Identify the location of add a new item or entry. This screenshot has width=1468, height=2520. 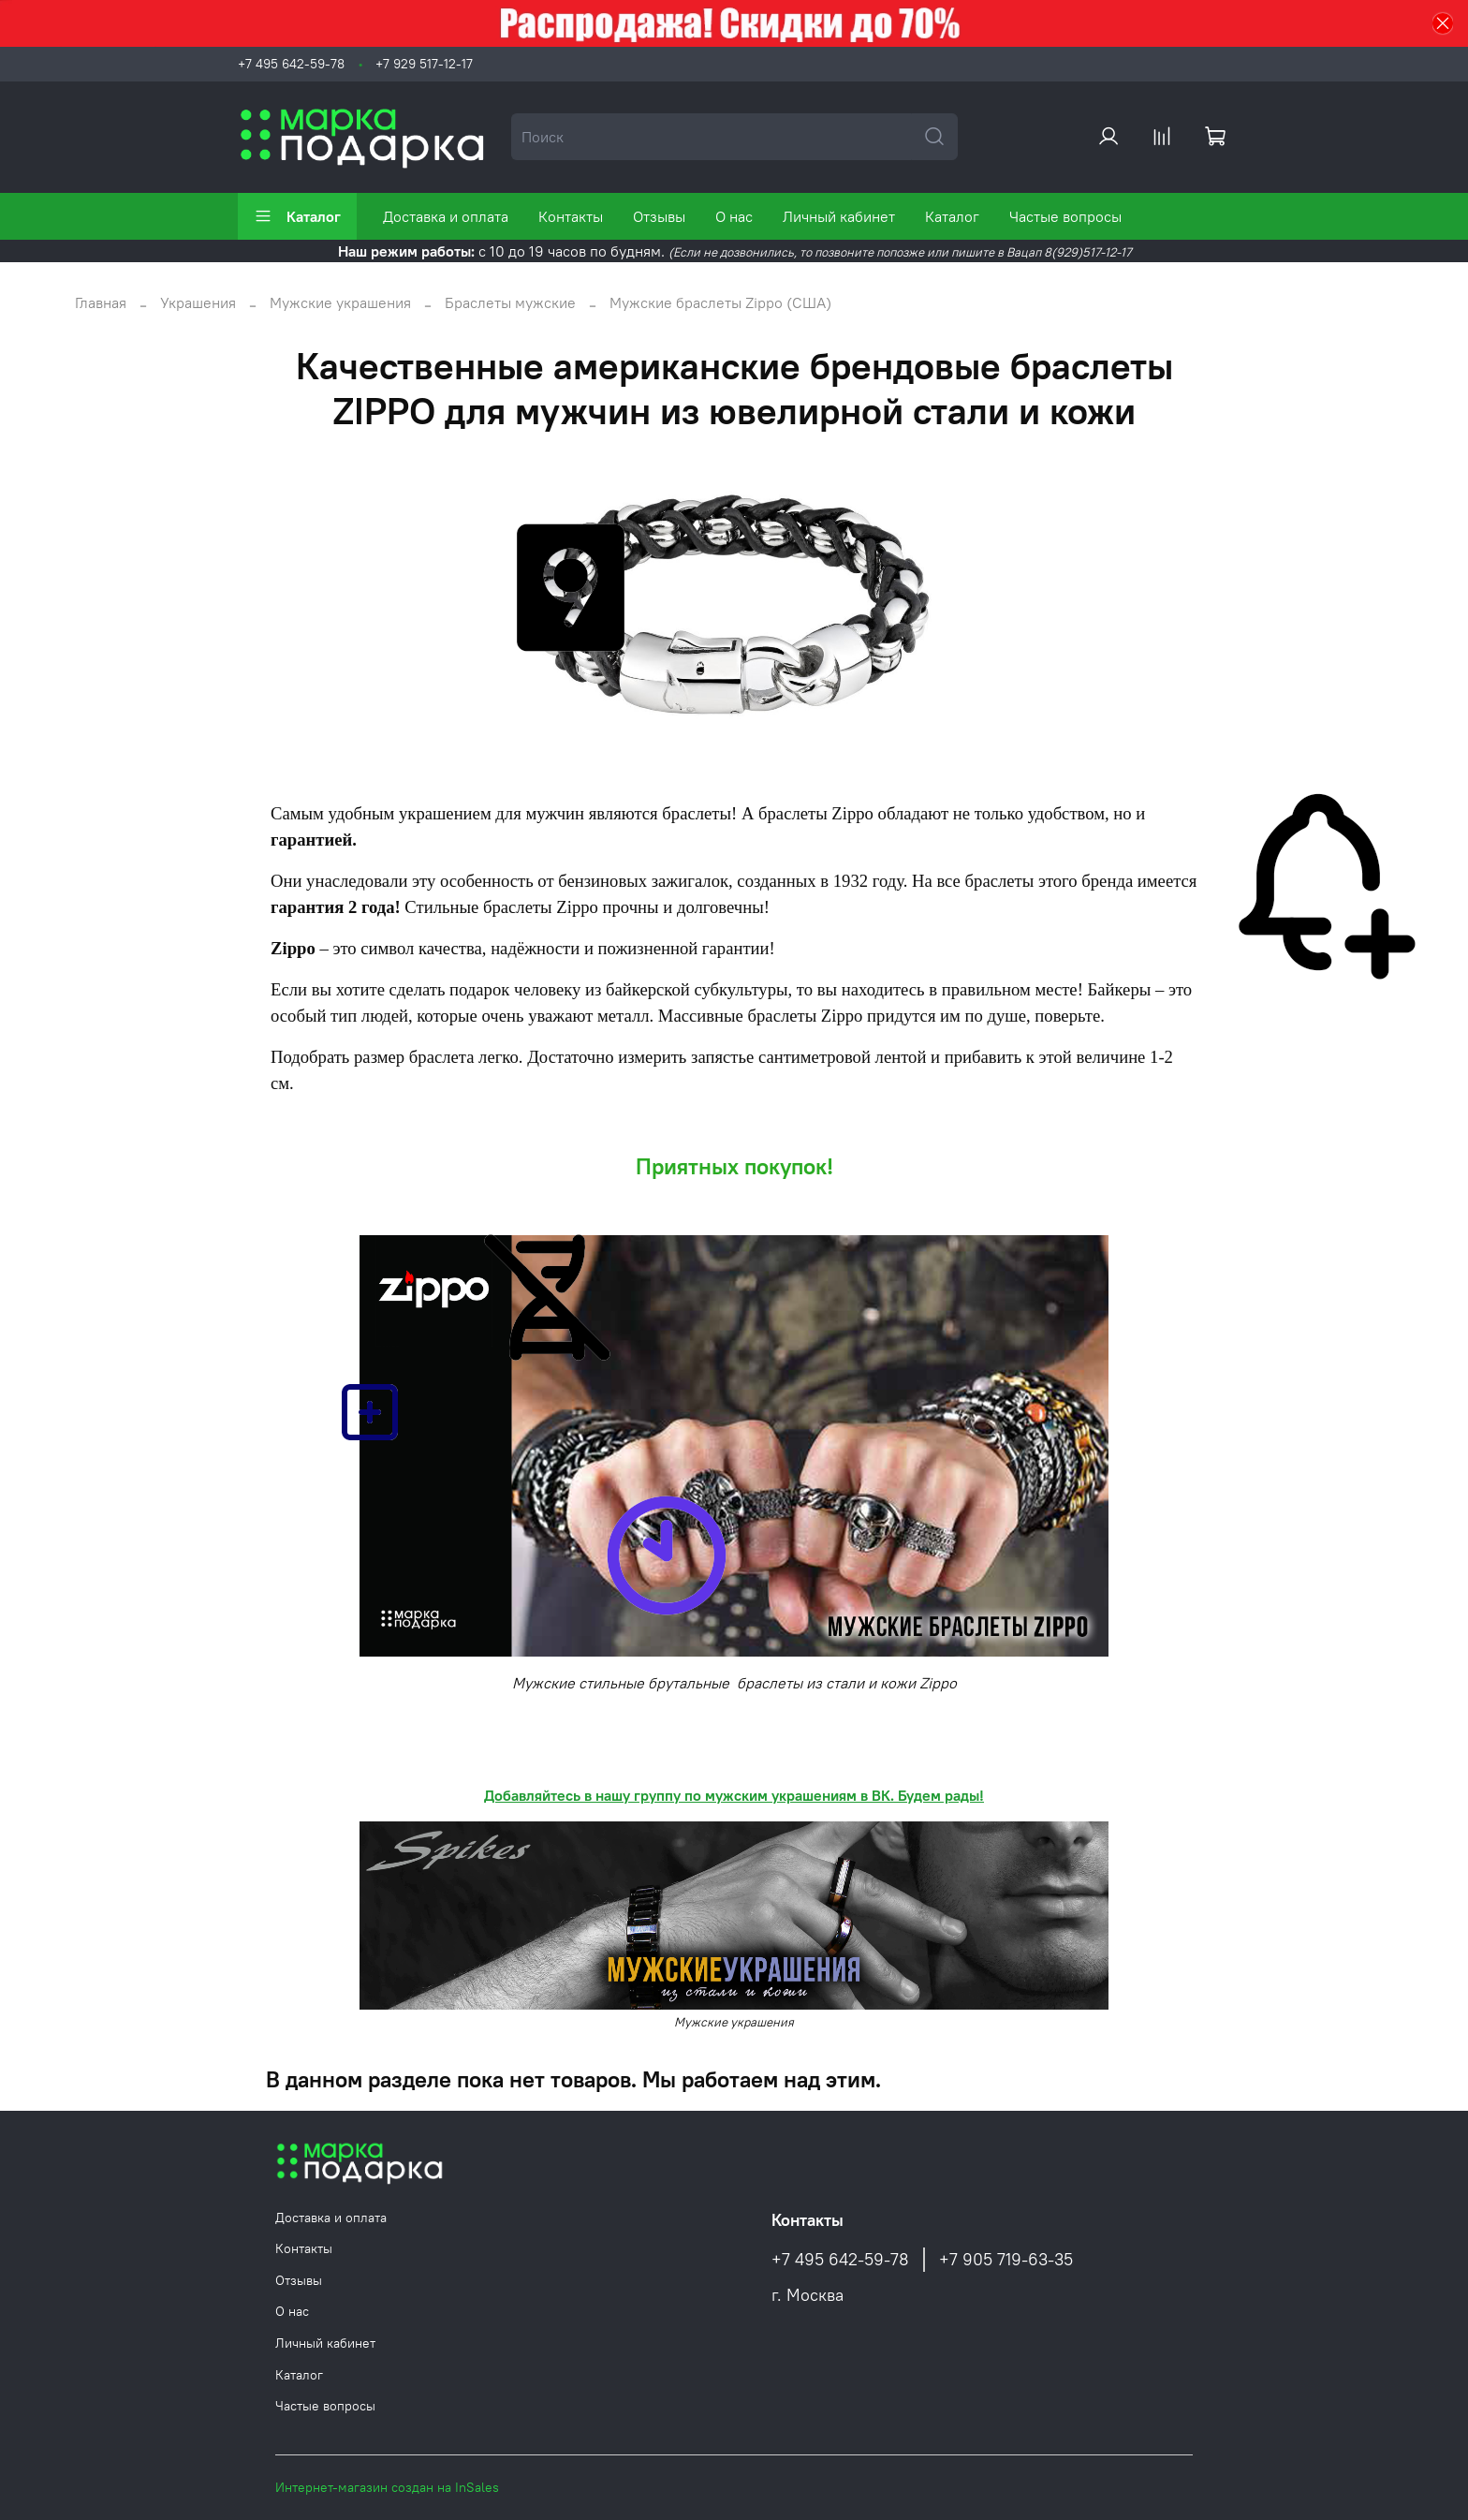
(370, 1412).